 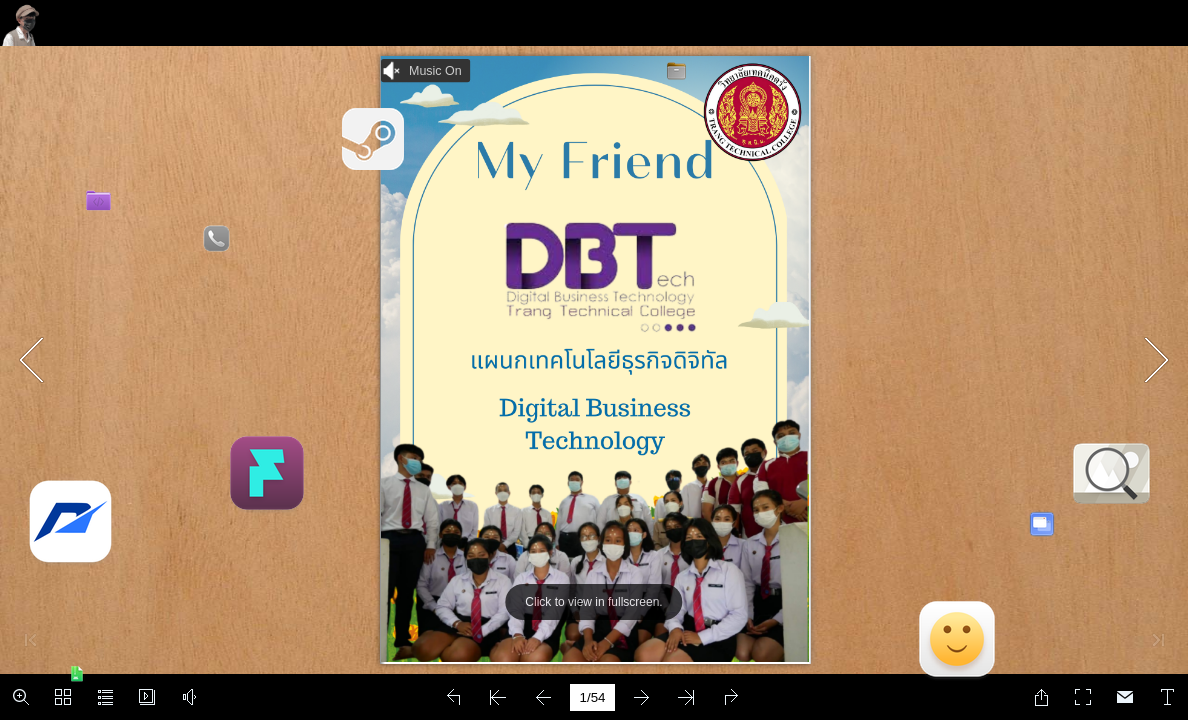 I want to click on launch need for speed nitro racing game, so click(x=70, y=521).